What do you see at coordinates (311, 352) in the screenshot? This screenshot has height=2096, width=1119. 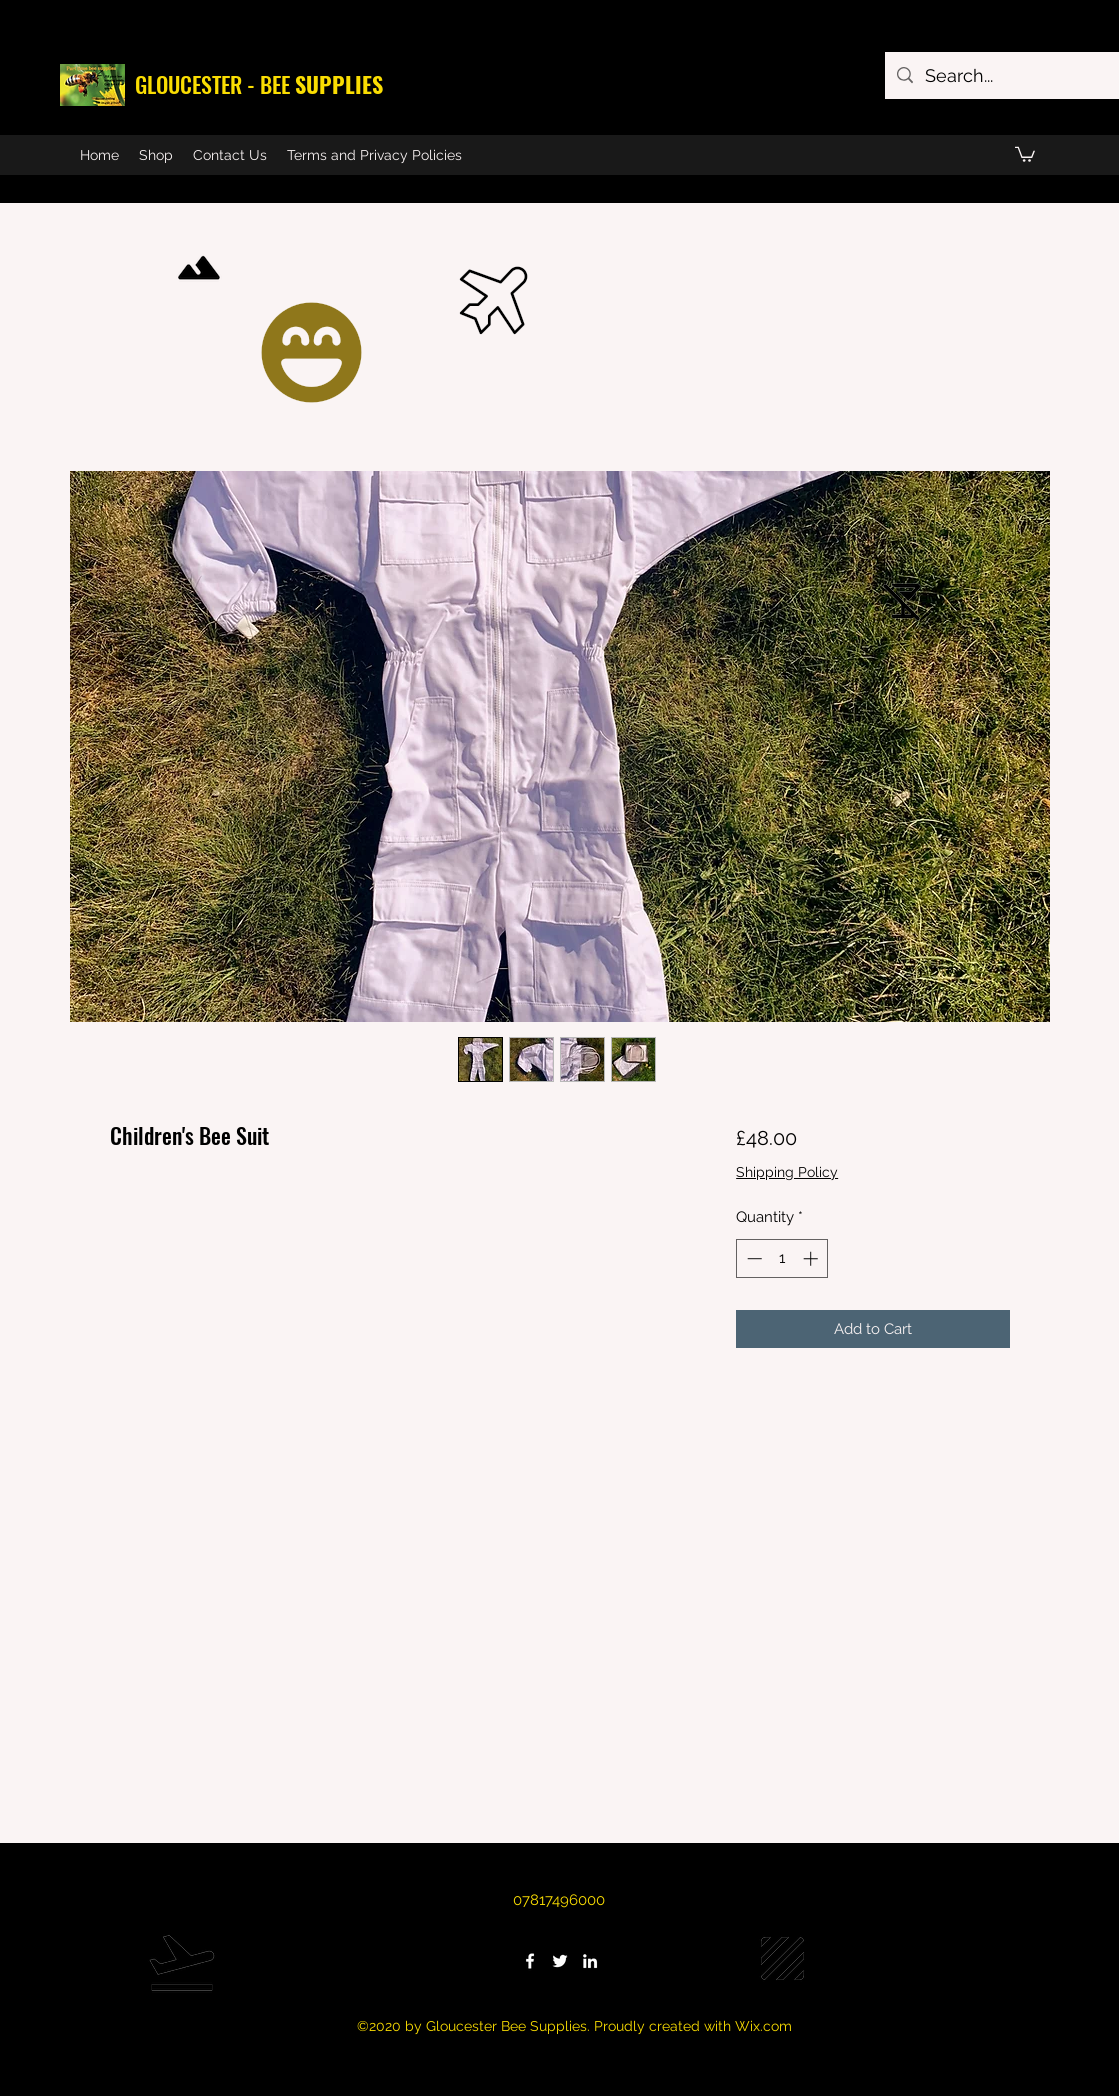 I see `add a reaction to a message` at bounding box center [311, 352].